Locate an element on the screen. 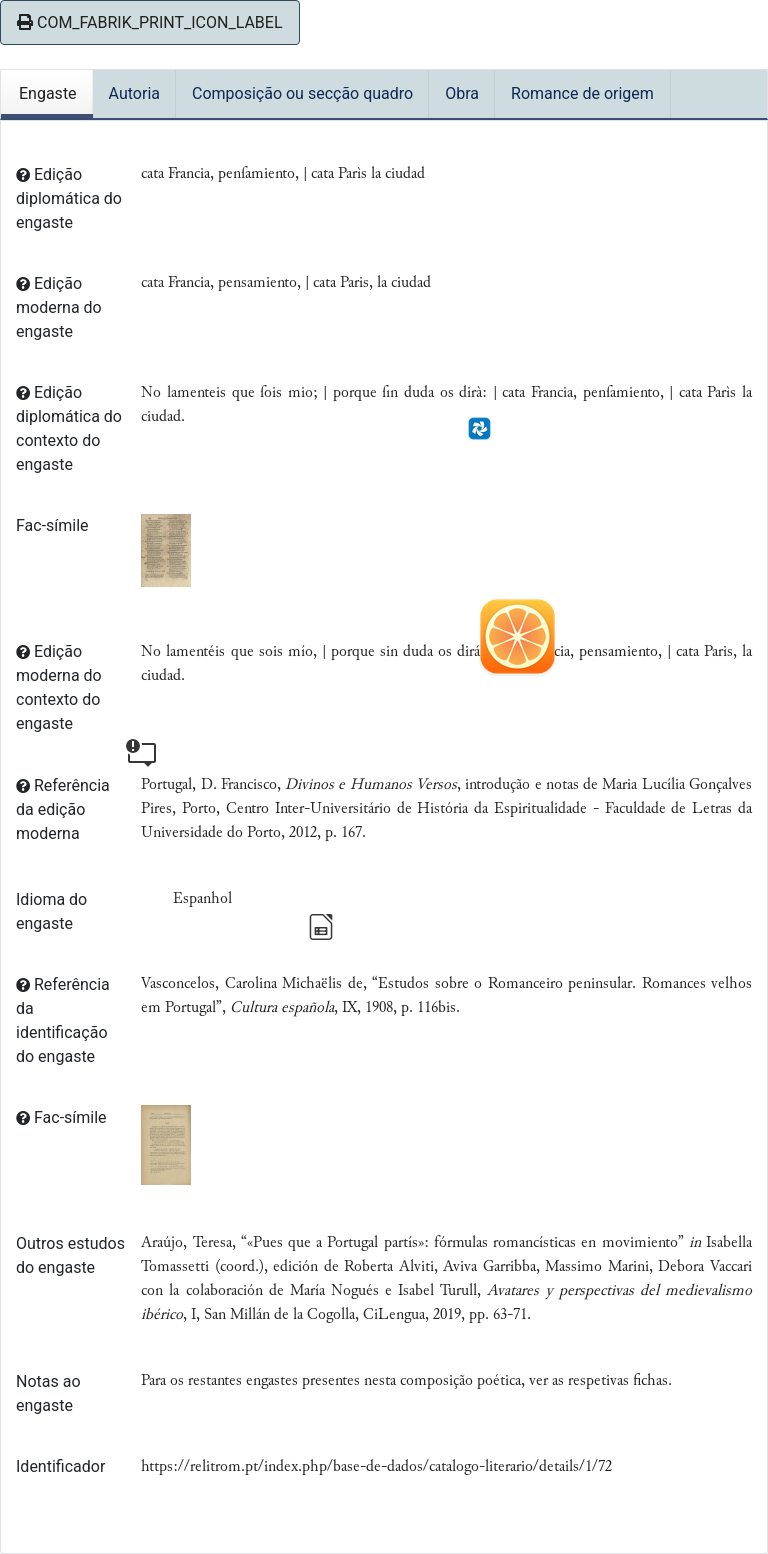  manage notification settings is located at coordinates (142, 753).